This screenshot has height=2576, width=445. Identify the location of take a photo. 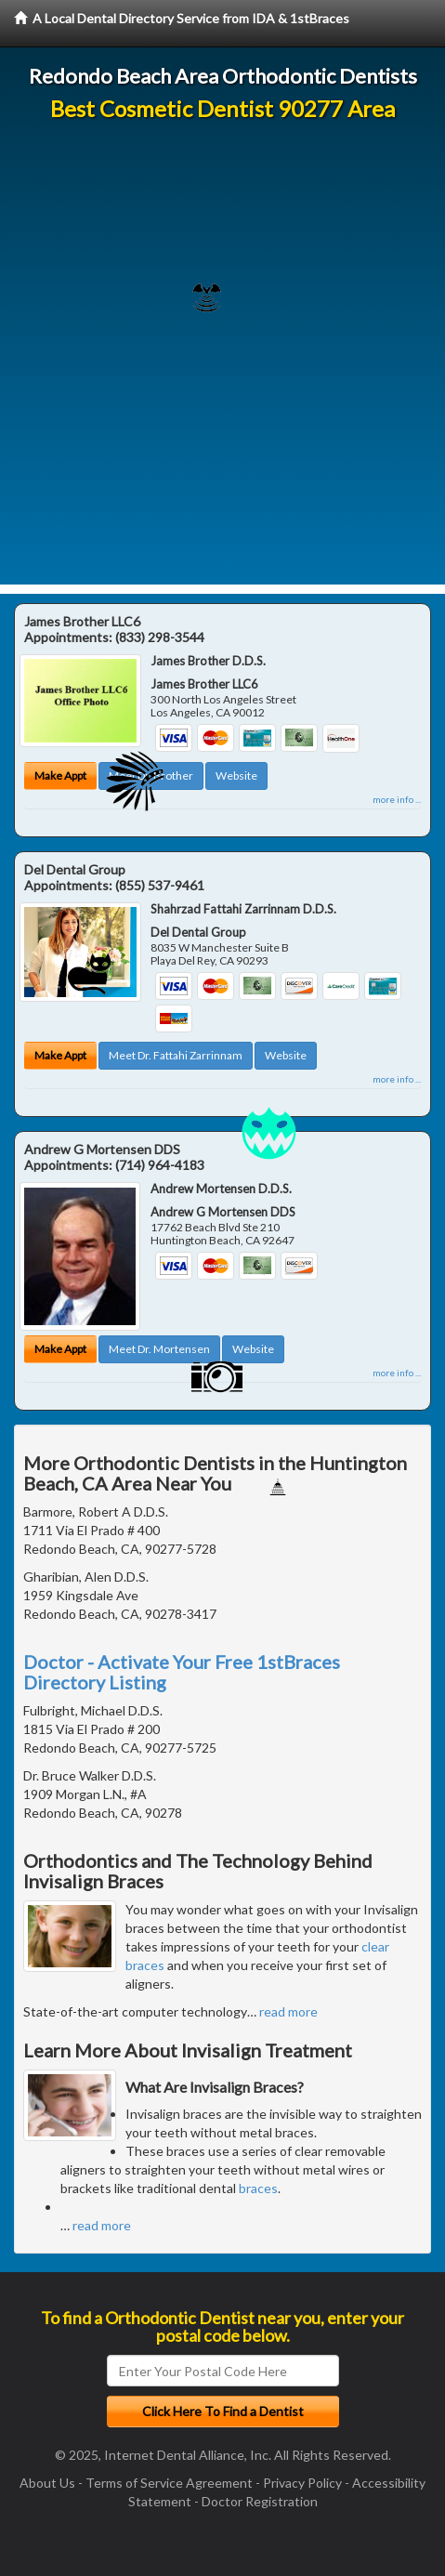
(216, 1376).